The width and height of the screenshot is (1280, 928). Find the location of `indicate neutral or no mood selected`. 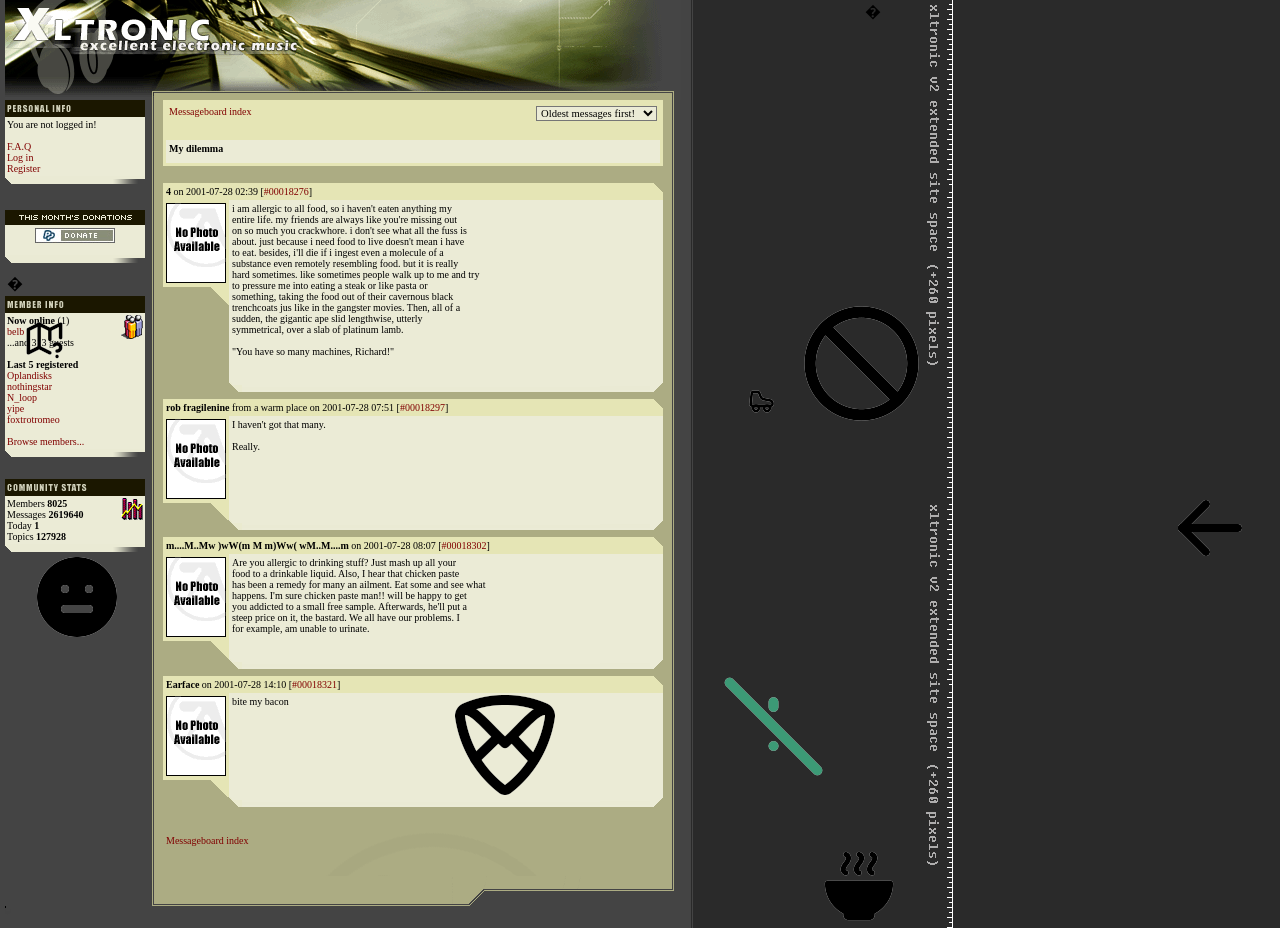

indicate neutral or no mood selected is located at coordinates (77, 597).